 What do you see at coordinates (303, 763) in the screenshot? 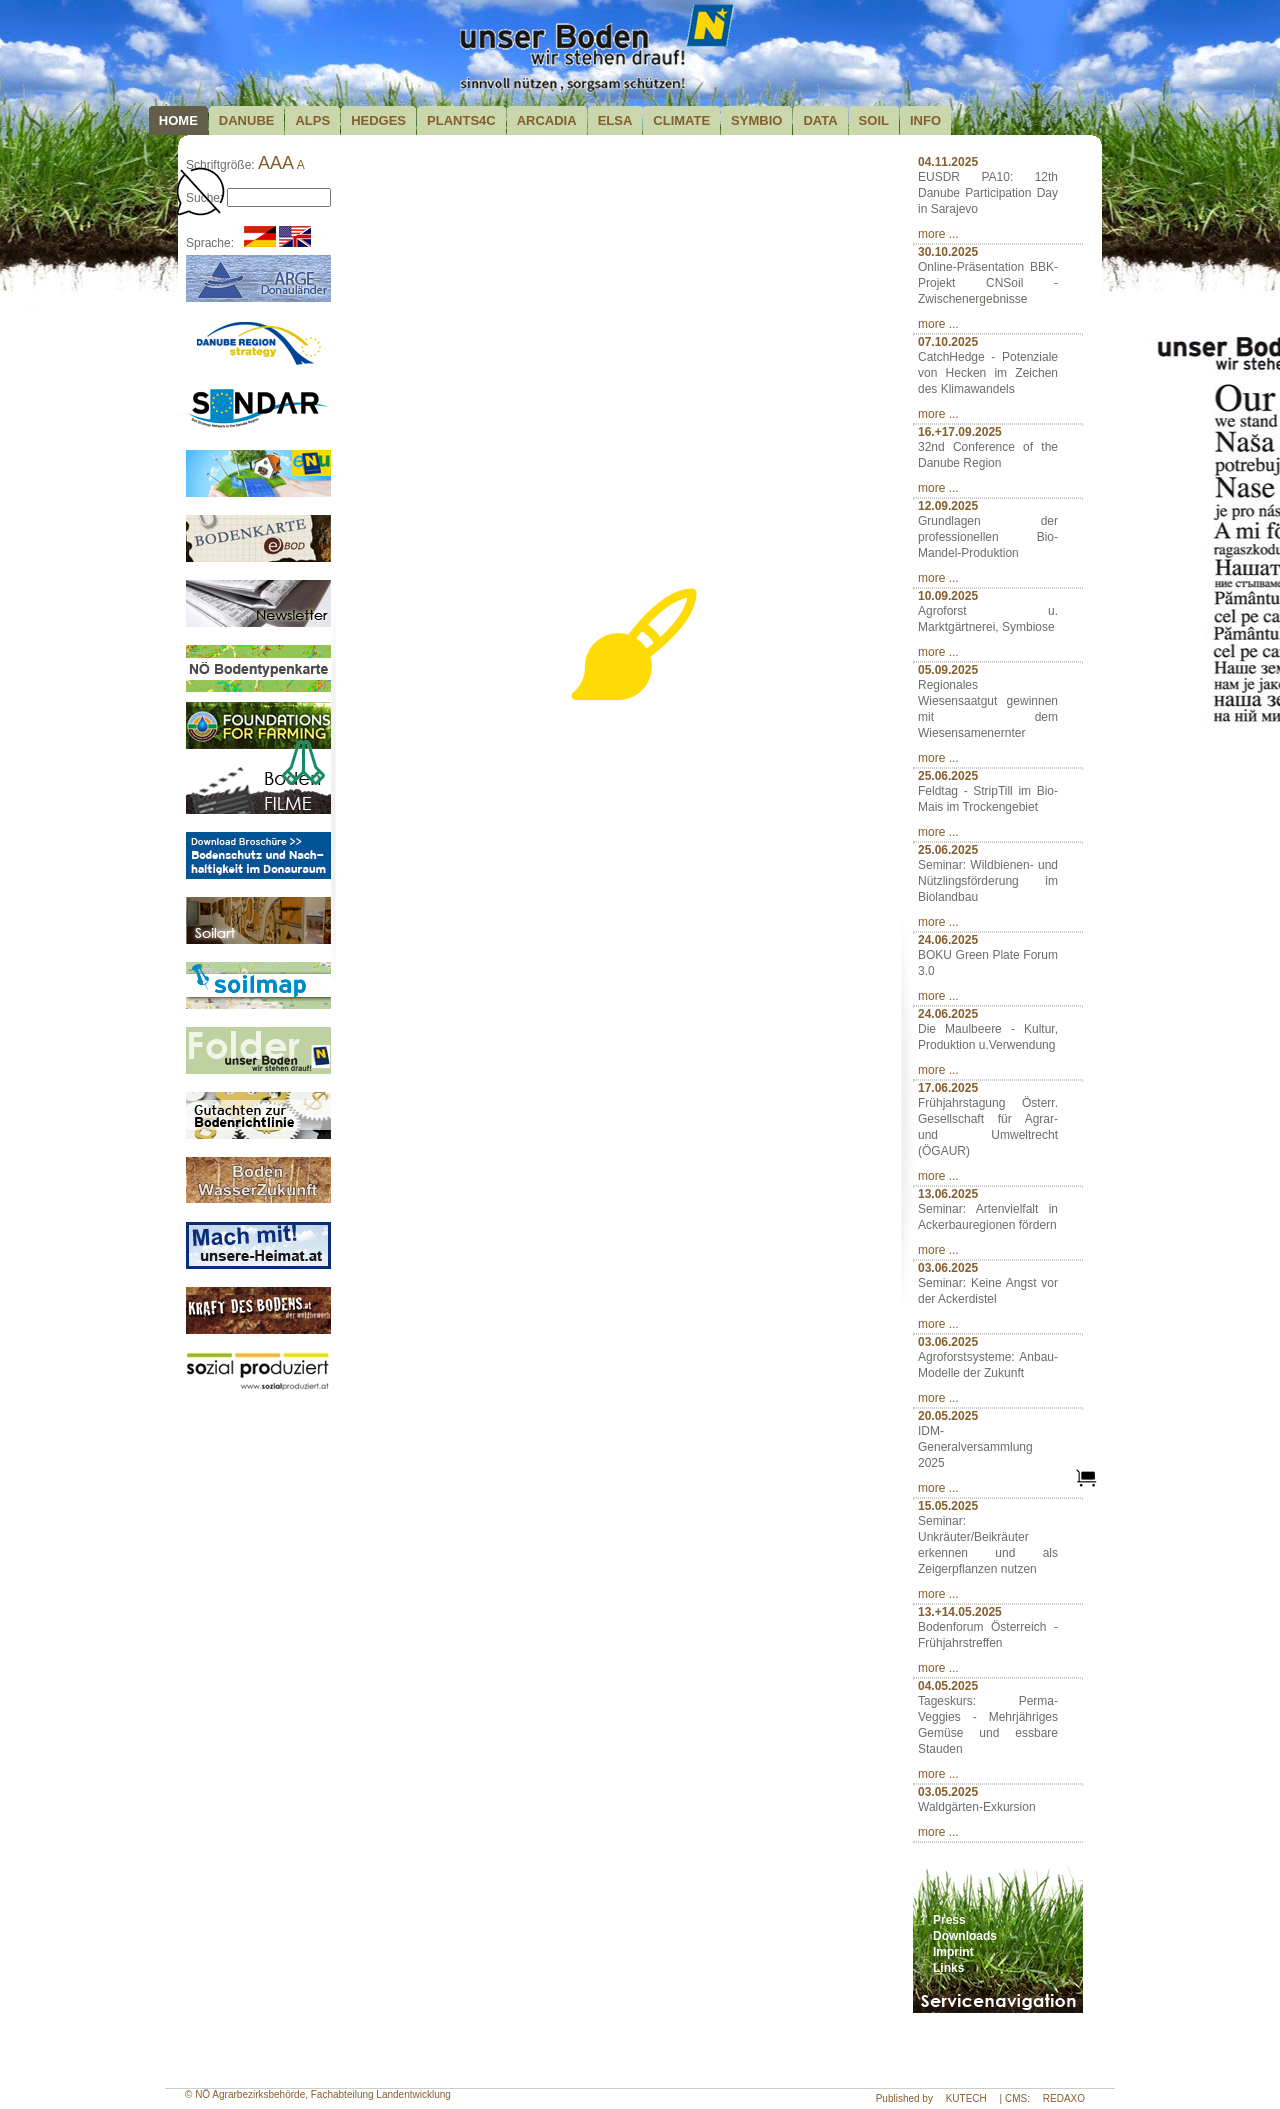
I see `access prayer or meditation features` at bounding box center [303, 763].